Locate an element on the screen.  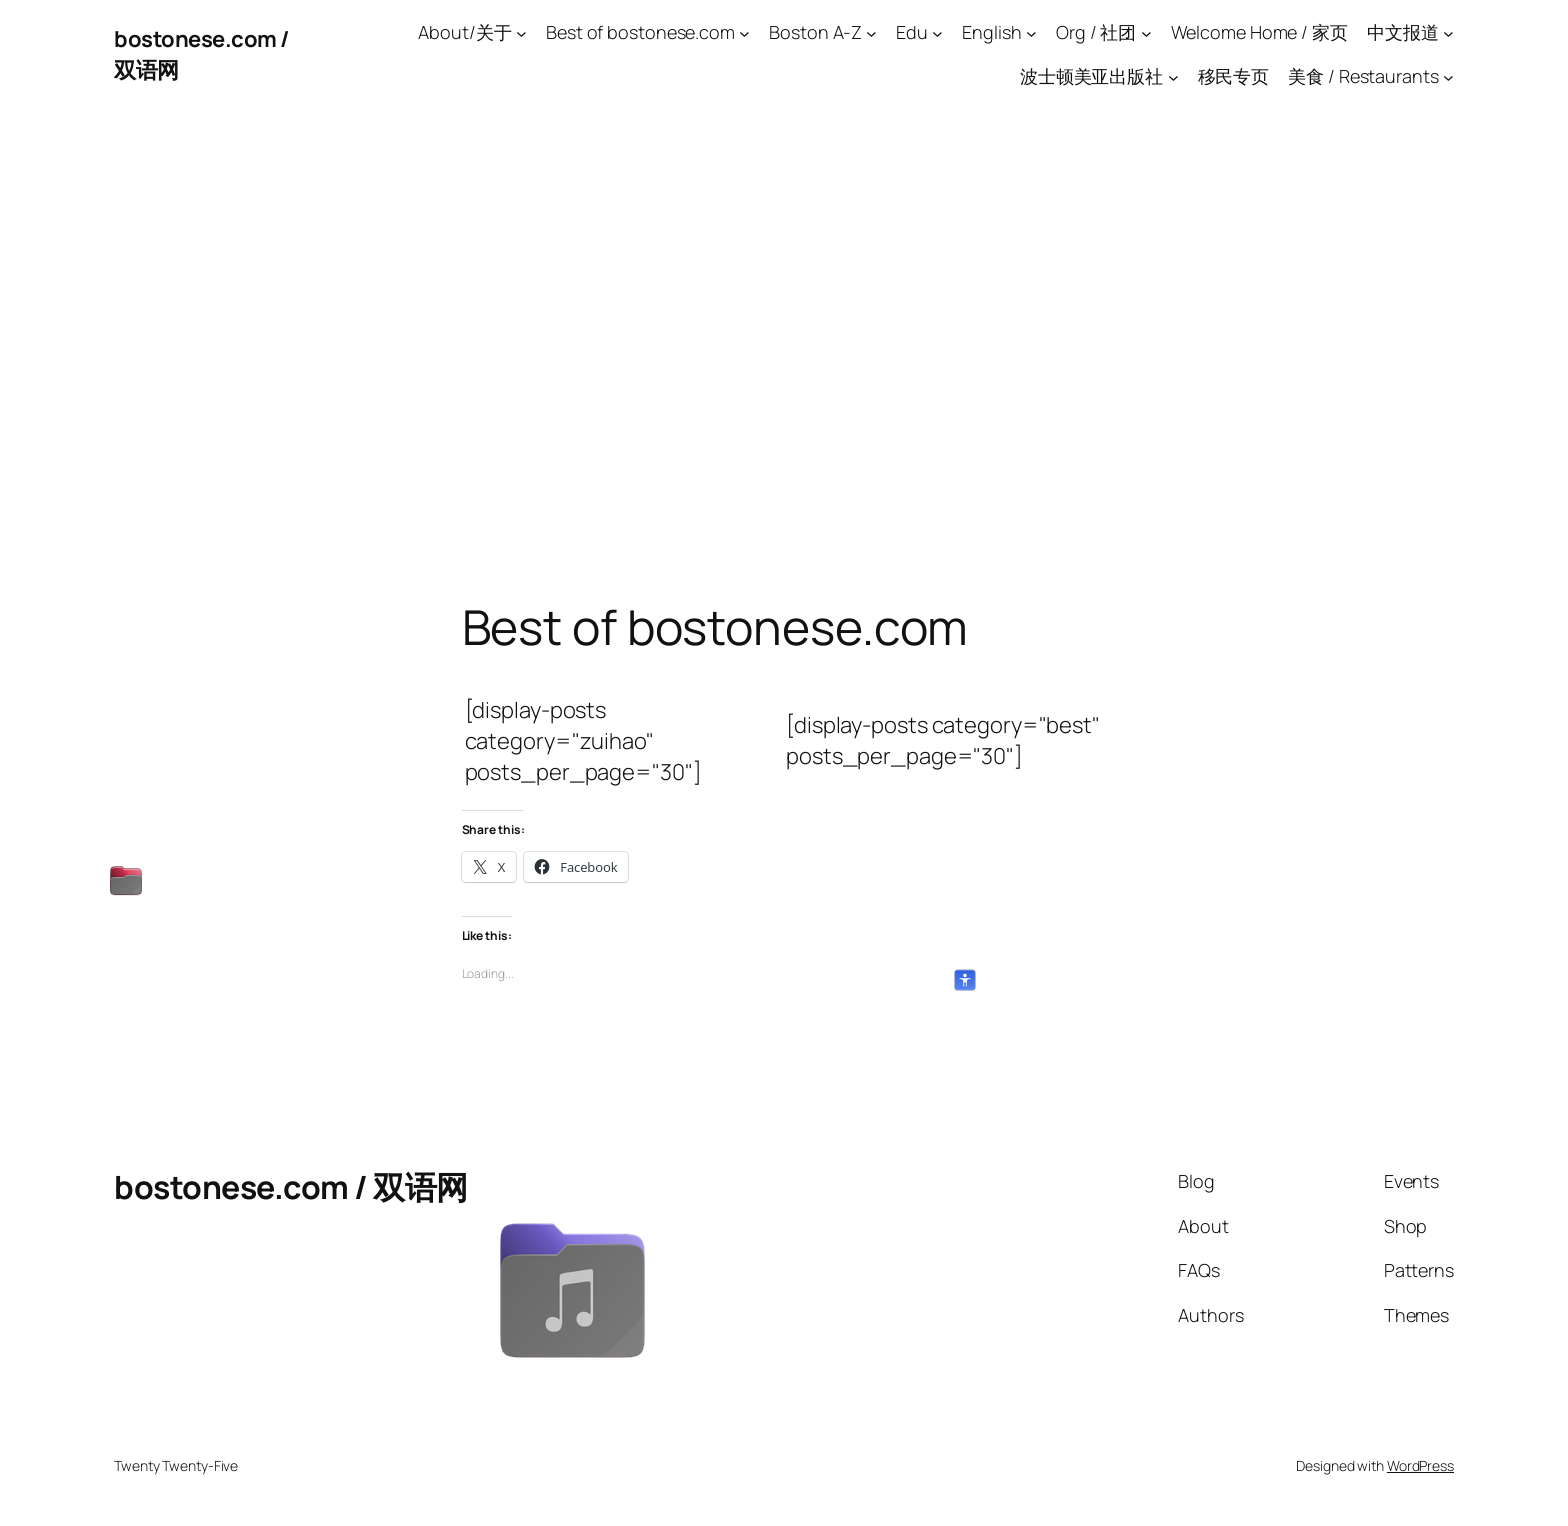
indicates an open or active folder is located at coordinates (126, 880).